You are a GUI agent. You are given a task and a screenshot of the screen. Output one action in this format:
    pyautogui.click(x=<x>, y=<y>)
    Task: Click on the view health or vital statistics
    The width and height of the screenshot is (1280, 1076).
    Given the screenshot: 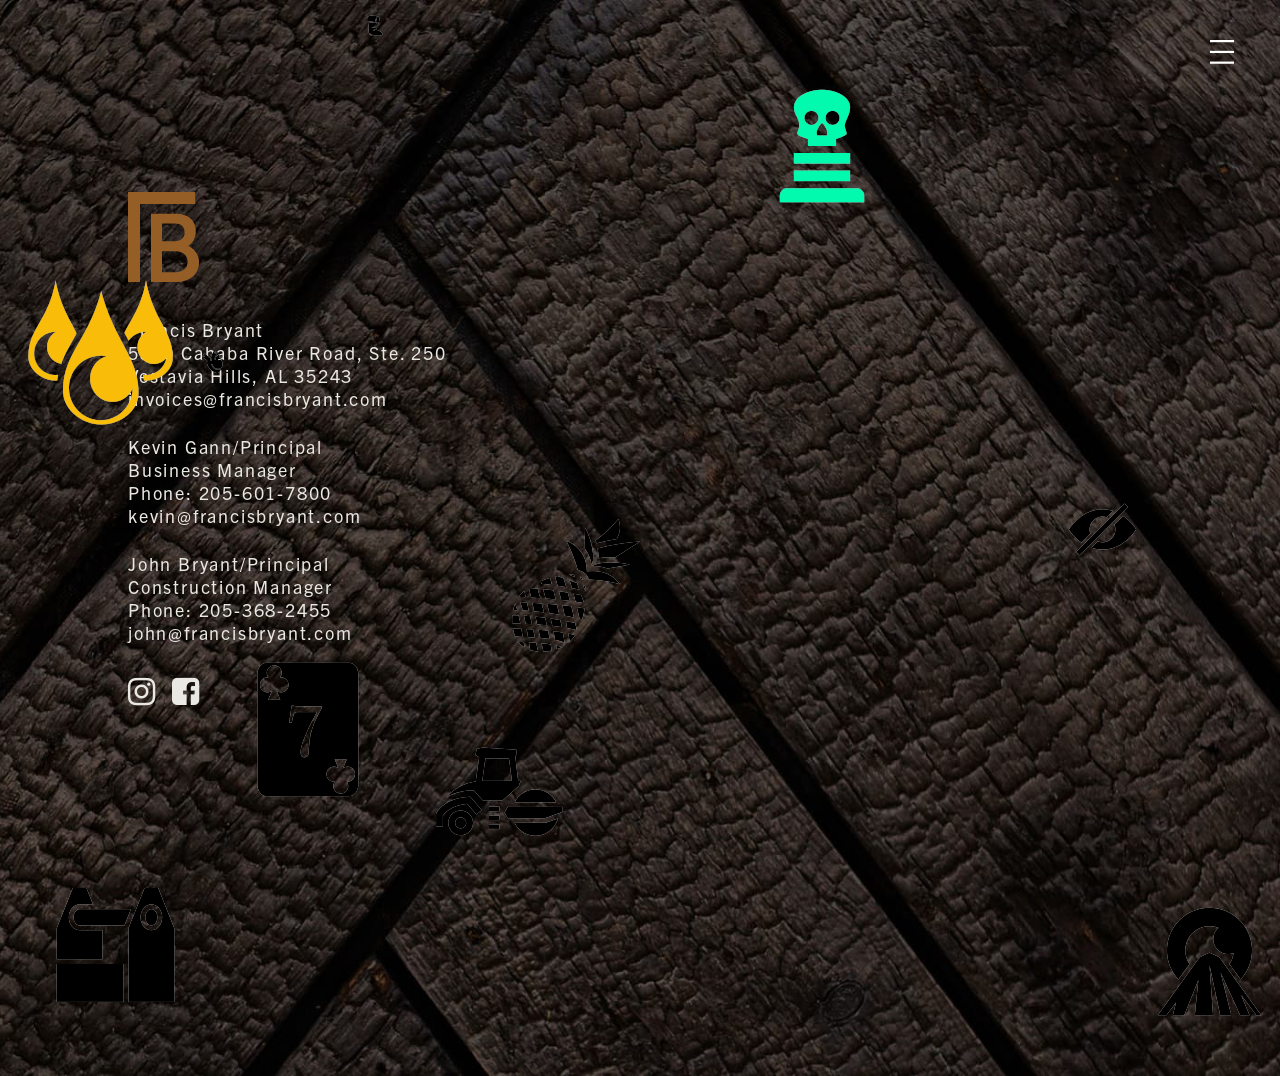 What is the action you would take?
    pyautogui.click(x=213, y=362)
    